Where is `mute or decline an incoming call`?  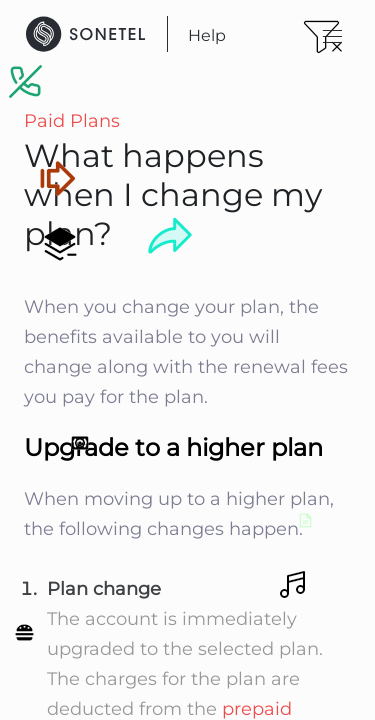
mute or decline an incoming call is located at coordinates (25, 81).